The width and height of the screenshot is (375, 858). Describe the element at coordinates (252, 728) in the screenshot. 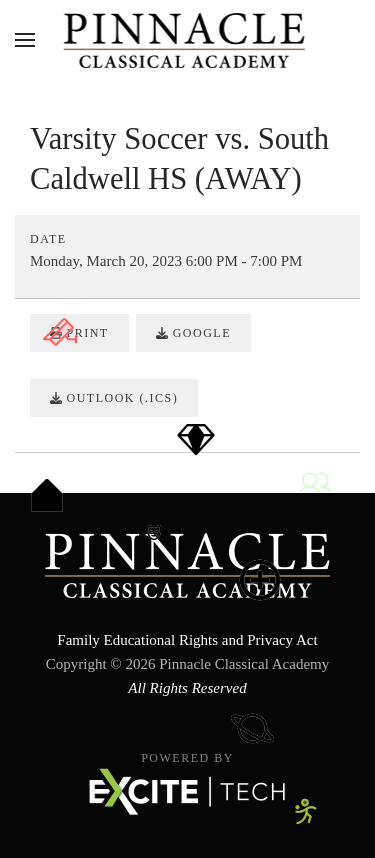

I see `explore global or worldwide content` at that location.